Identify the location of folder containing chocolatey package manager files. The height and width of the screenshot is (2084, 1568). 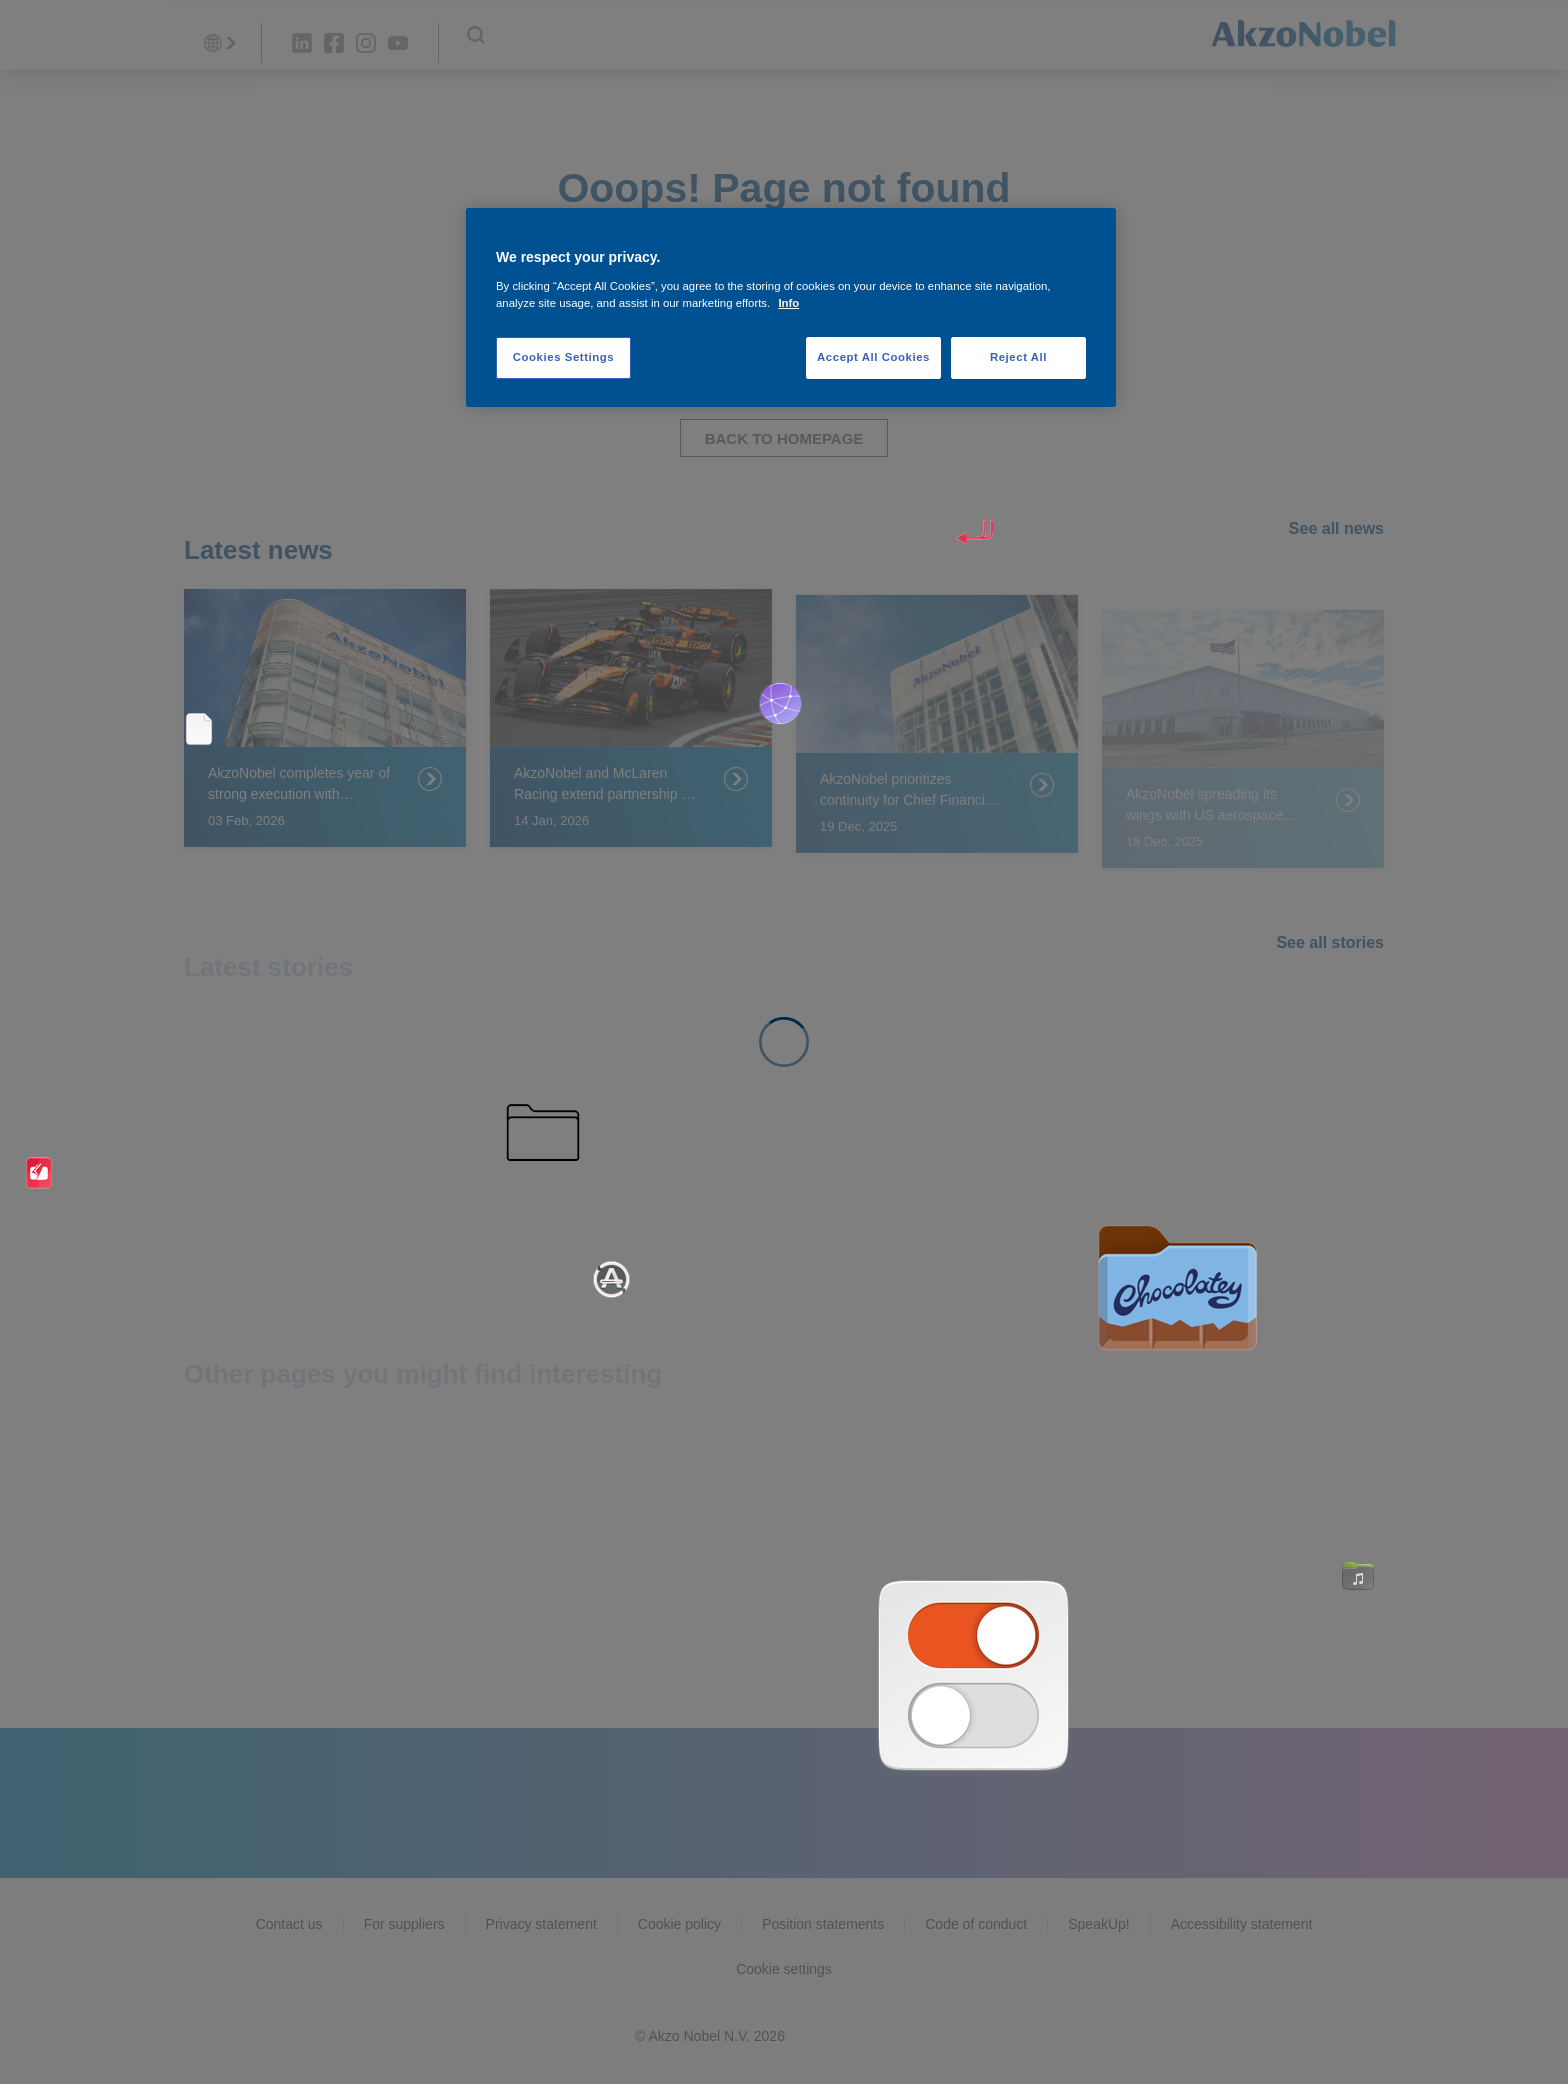
(1177, 1292).